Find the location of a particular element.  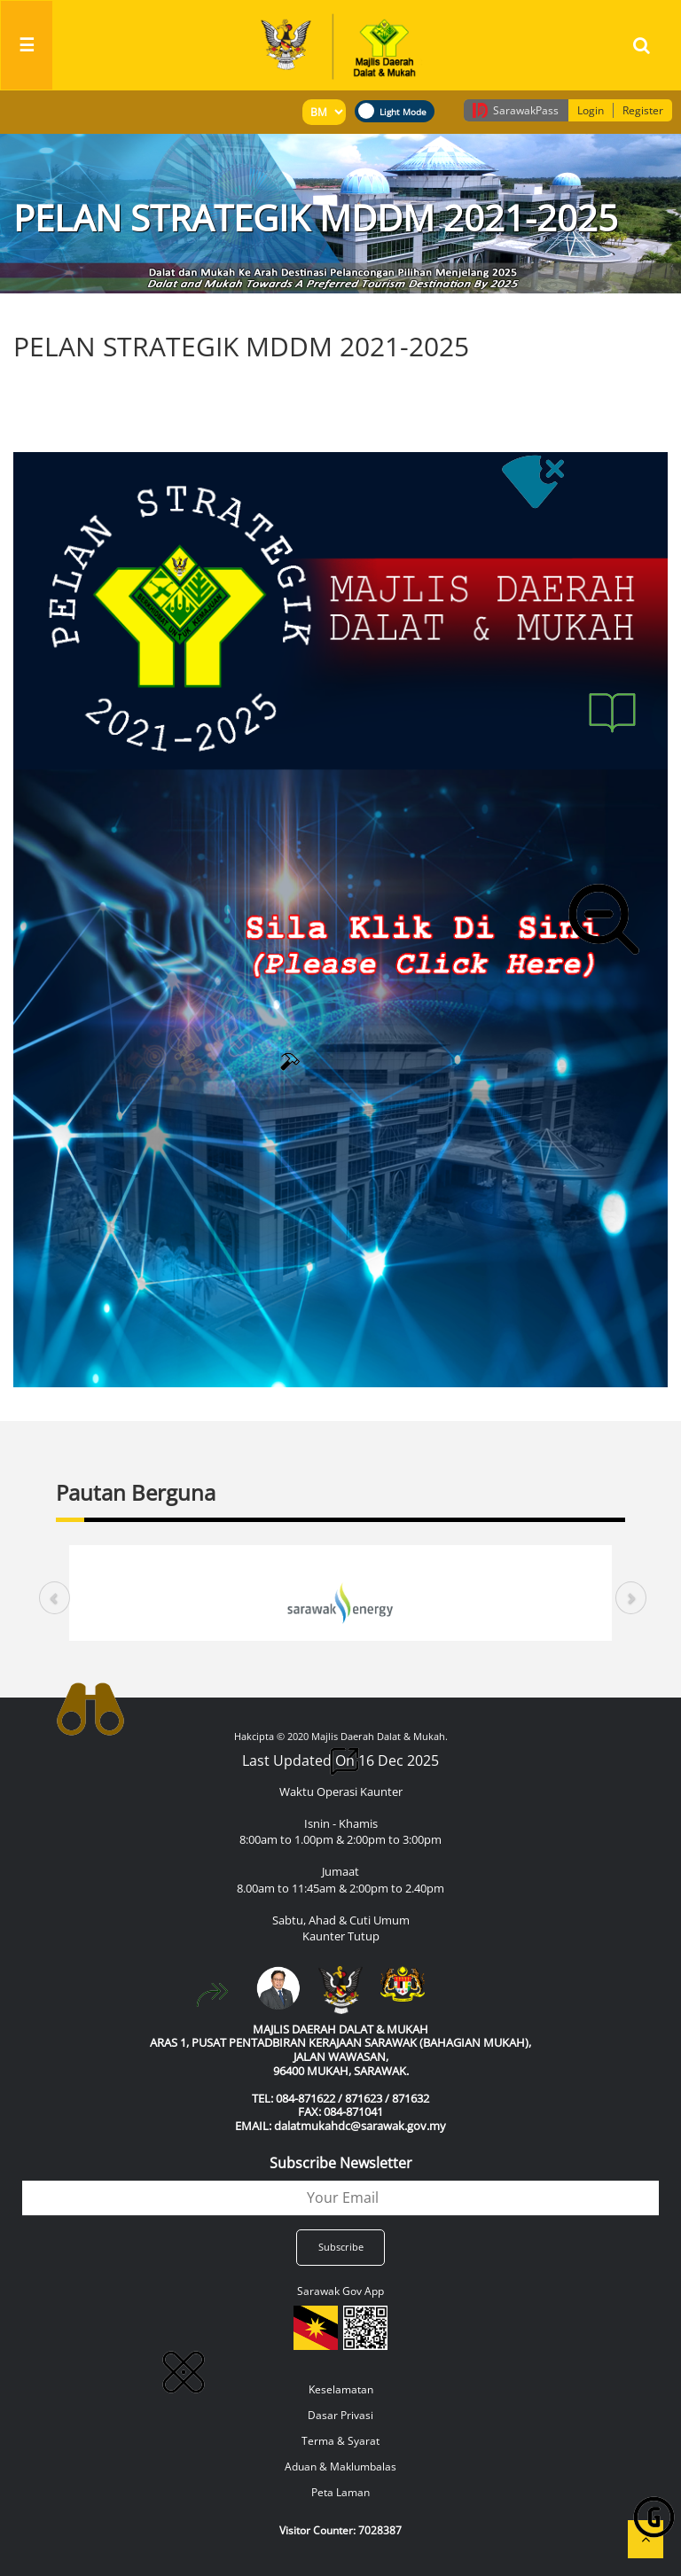

indicates no wifi connection available is located at coordinates (535, 481).